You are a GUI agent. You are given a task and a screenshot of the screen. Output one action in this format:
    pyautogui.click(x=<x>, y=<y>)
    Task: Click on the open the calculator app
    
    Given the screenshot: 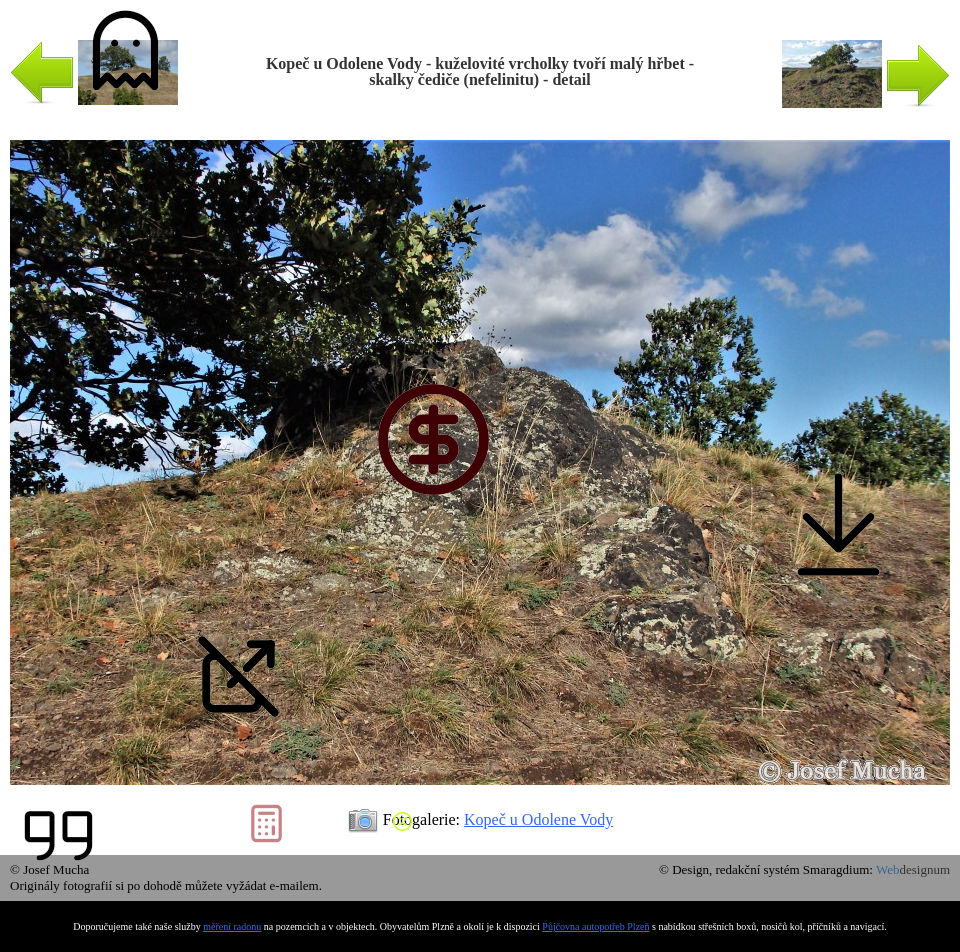 What is the action you would take?
    pyautogui.click(x=266, y=823)
    